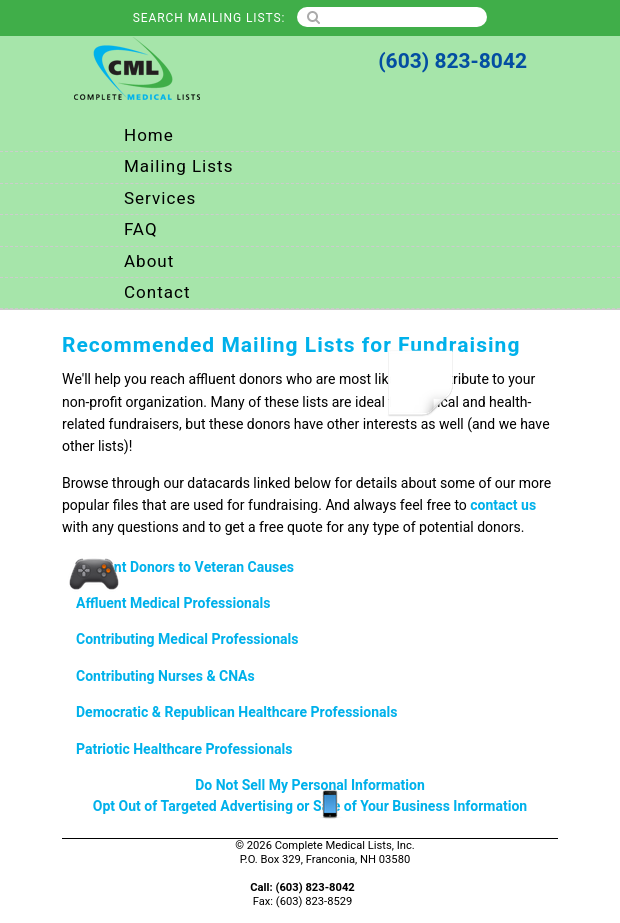 The width and height of the screenshot is (620, 923). What do you see at coordinates (420, 384) in the screenshot?
I see `unknown or unrecognized clipping file type` at bounding box center [420, 384].